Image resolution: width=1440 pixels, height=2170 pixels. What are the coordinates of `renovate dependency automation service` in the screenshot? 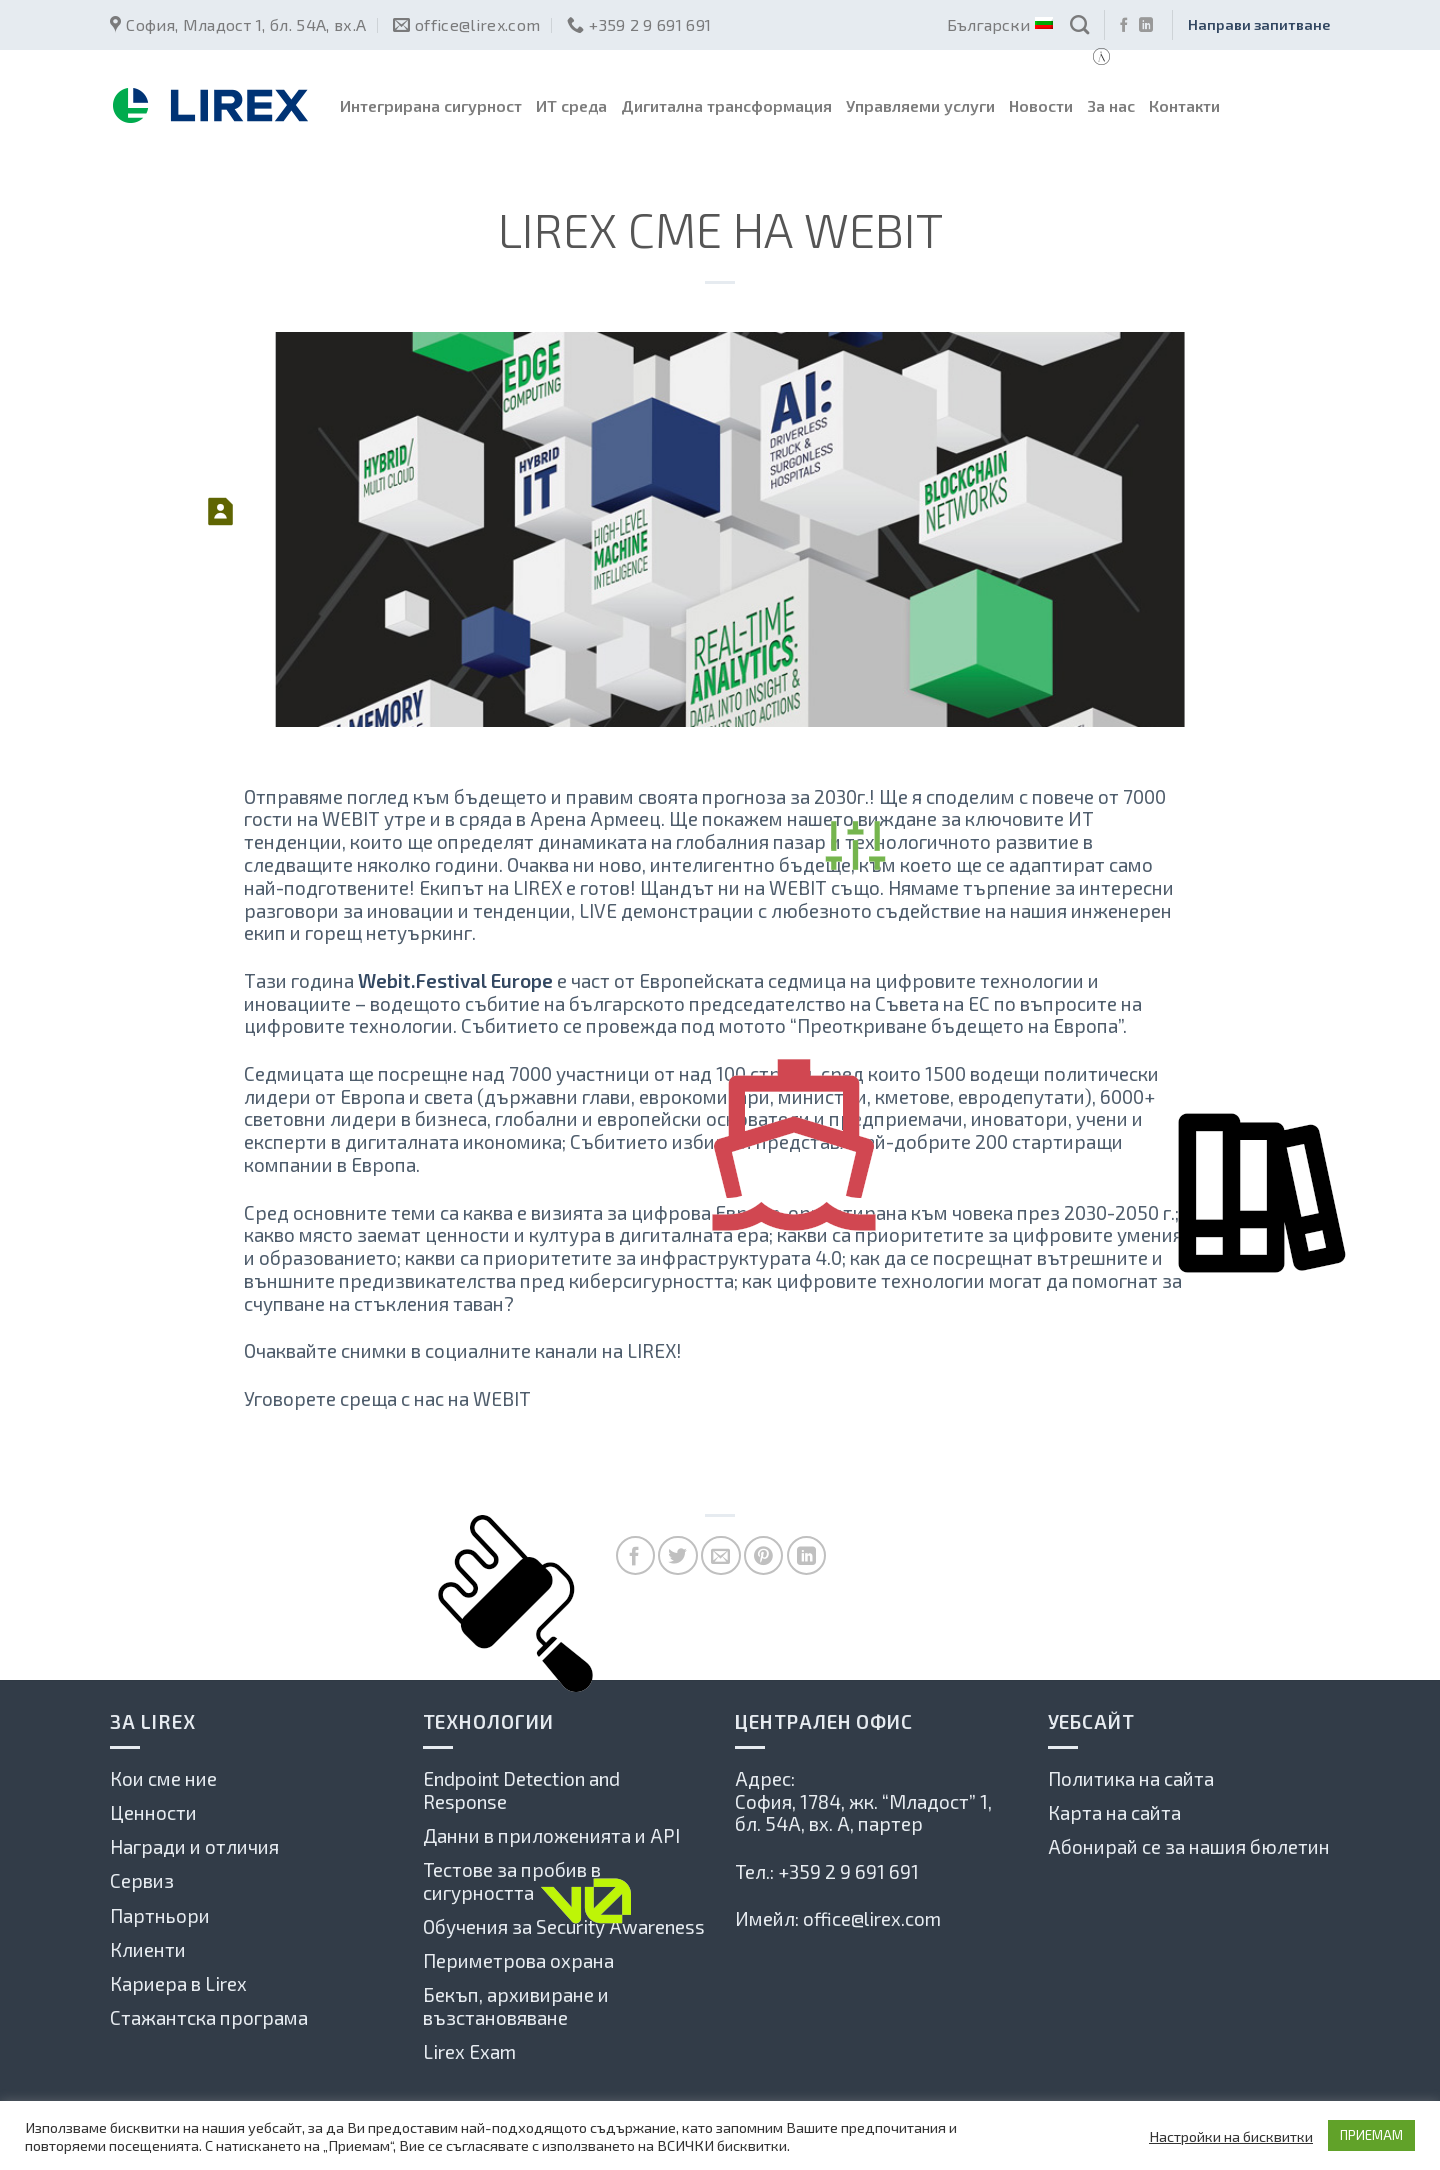 It's located at (515, 1603).